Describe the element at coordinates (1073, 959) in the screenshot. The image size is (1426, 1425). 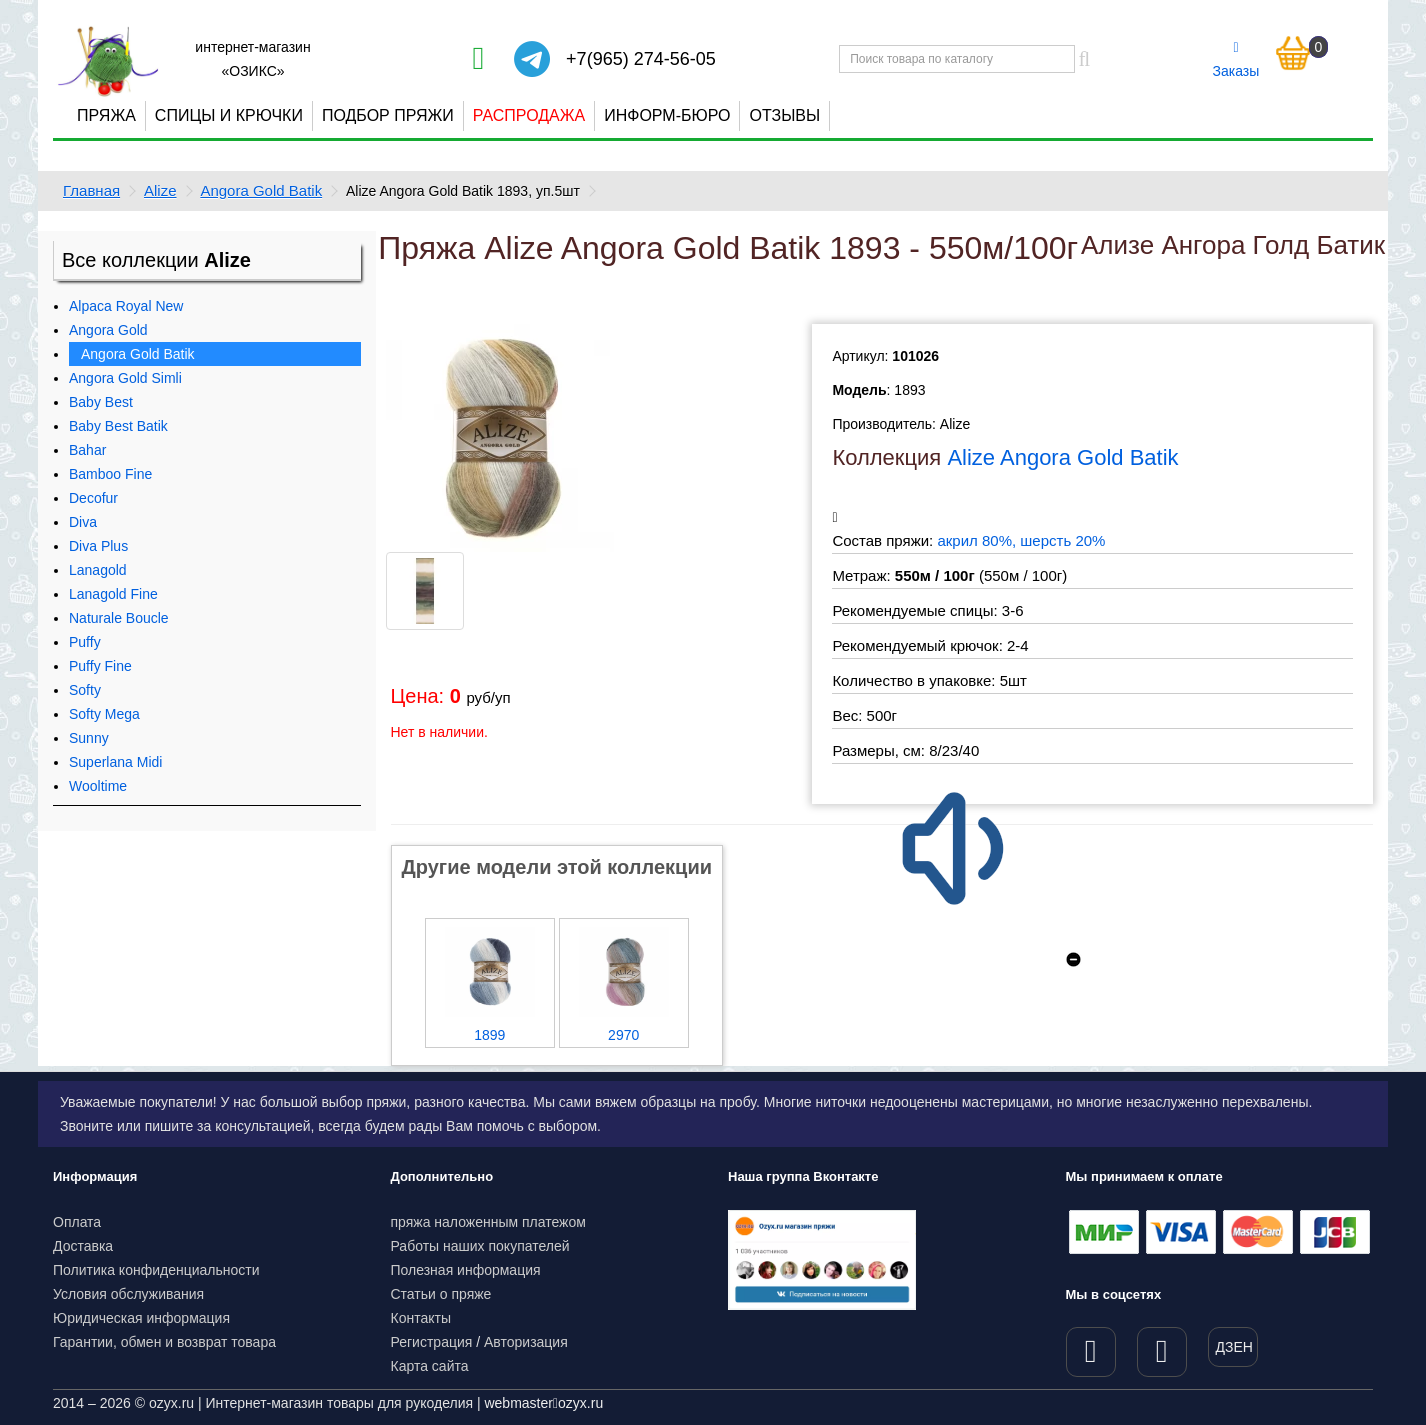
I see `enable do not disturb mode` at that location.